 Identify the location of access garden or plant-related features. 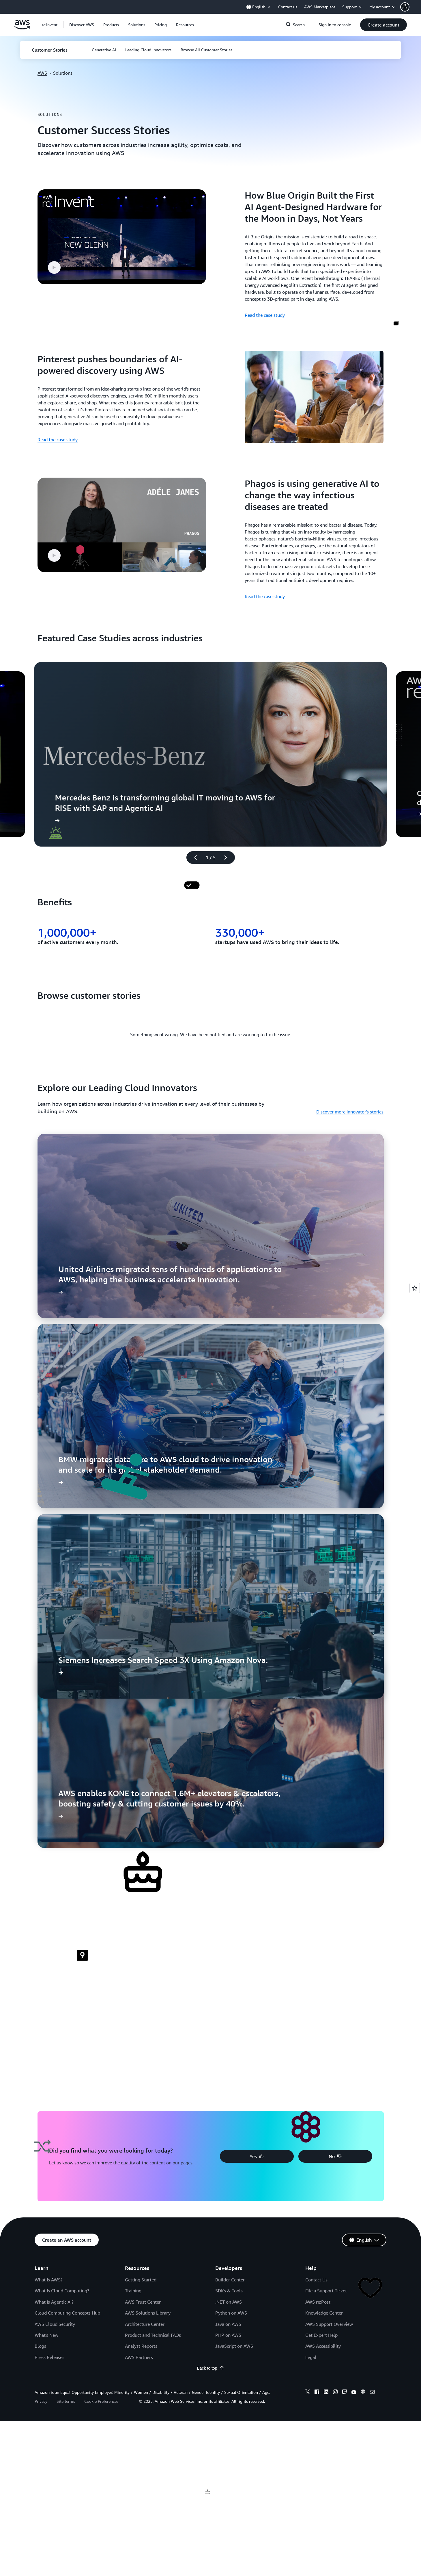
(306, 2127).